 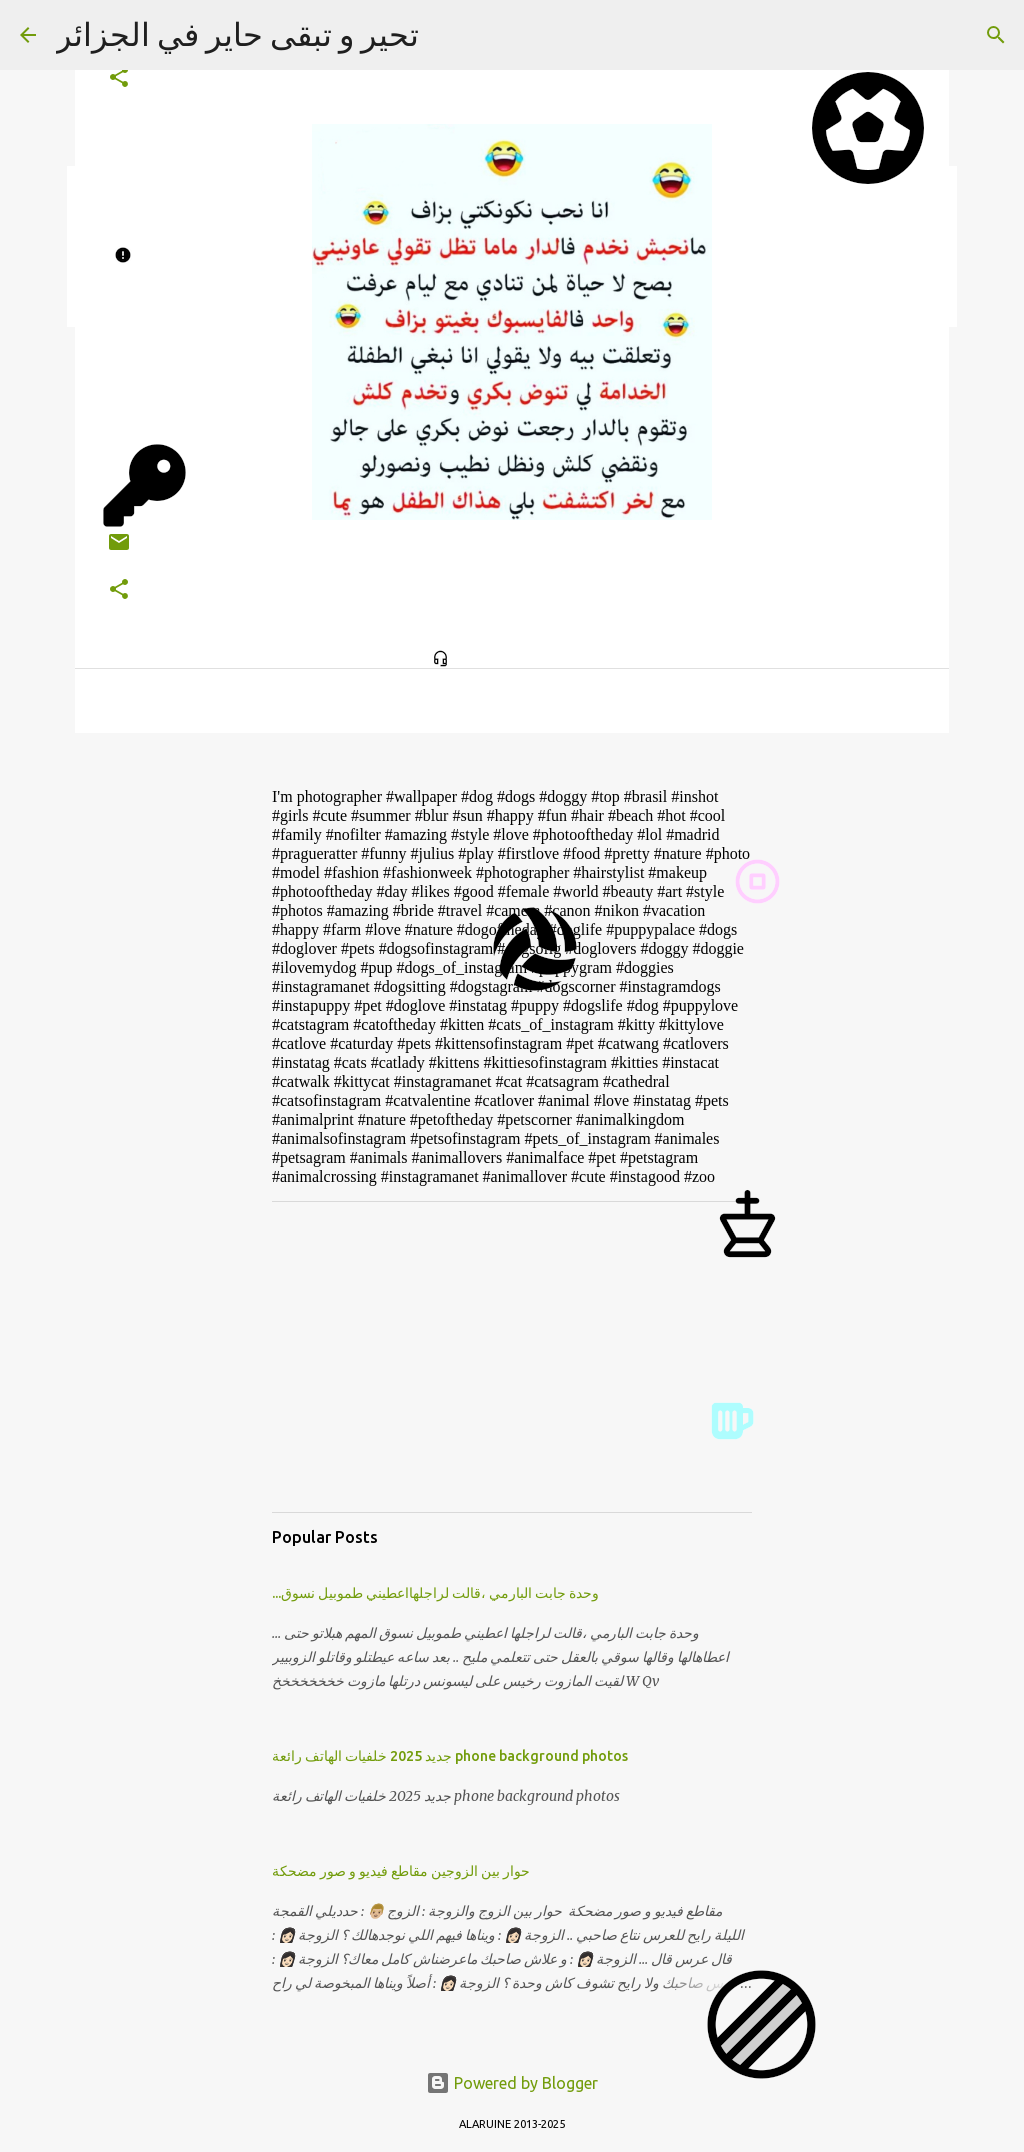 I want to click on represents the king piece in a chess game, so click(x=747, y=1225).